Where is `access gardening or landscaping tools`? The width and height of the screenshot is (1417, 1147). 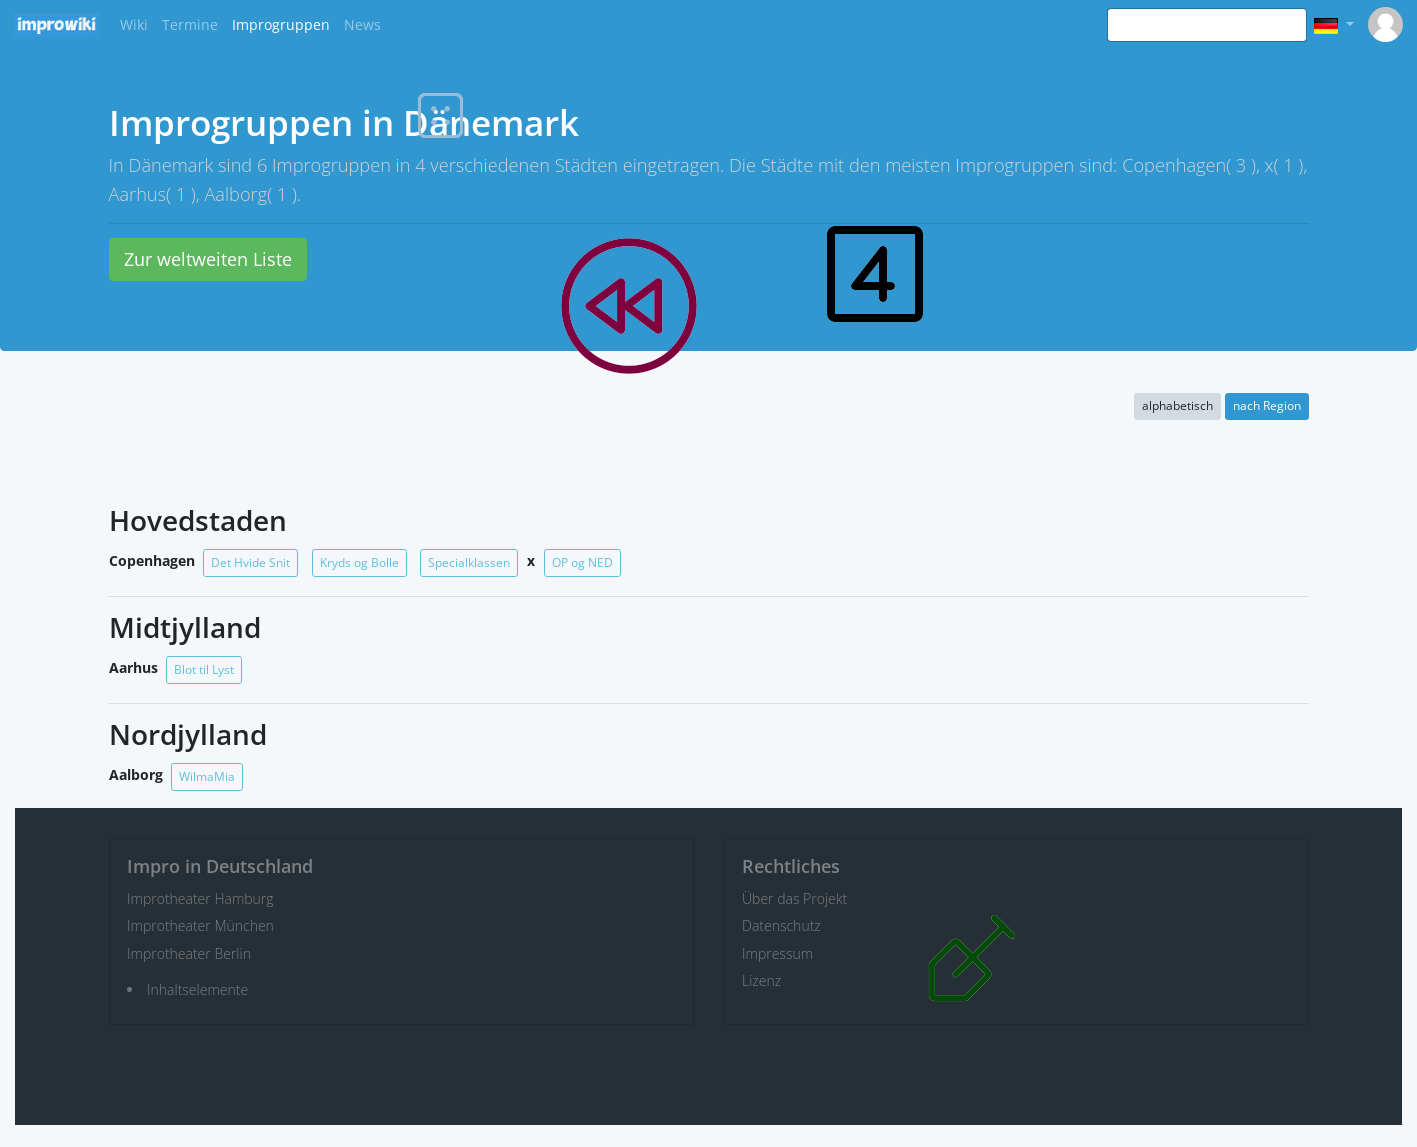 access gardening or landscaping tools is located at coordinates (970, 959).